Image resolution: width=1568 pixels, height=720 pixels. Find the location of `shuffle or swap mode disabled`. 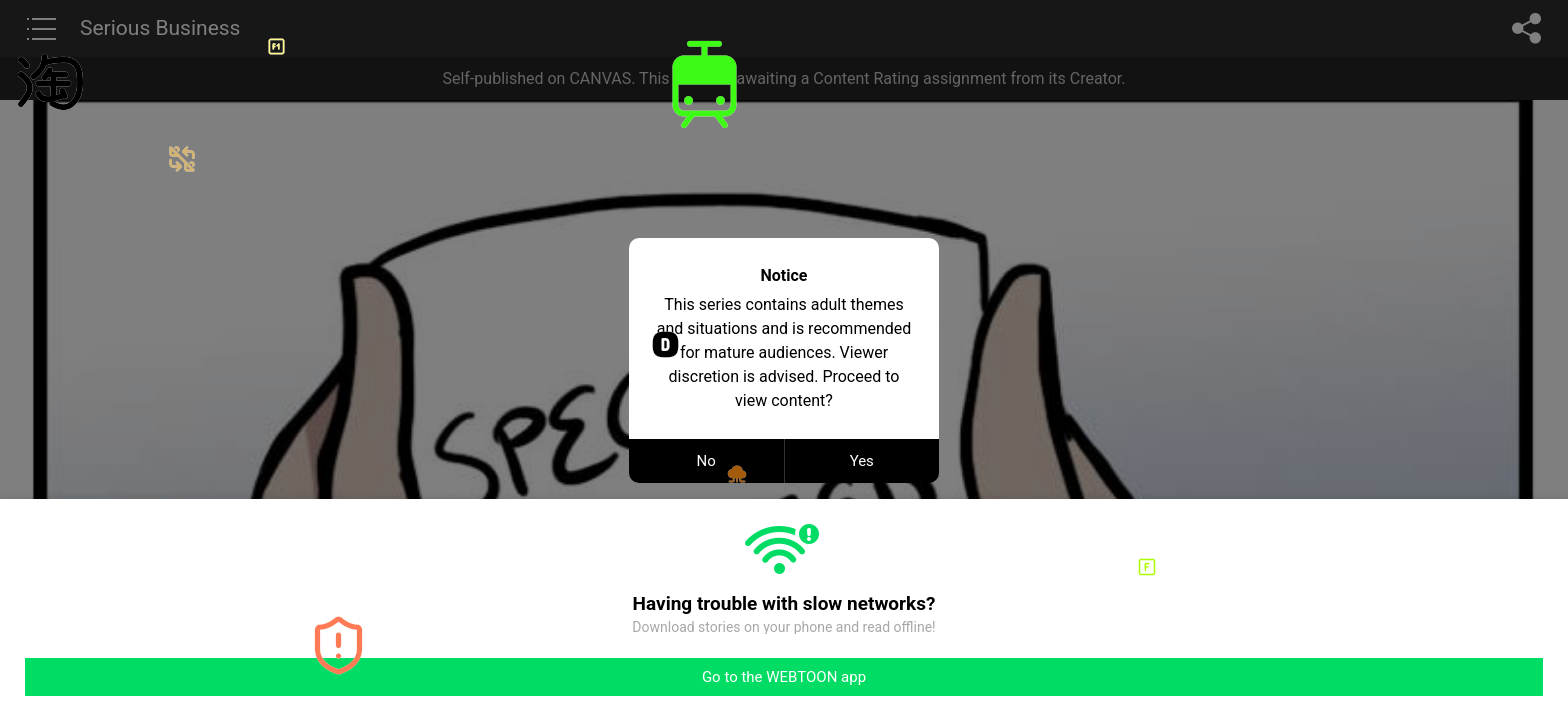

shuffle or swap mode disabled is located at coordinates (182, 159).